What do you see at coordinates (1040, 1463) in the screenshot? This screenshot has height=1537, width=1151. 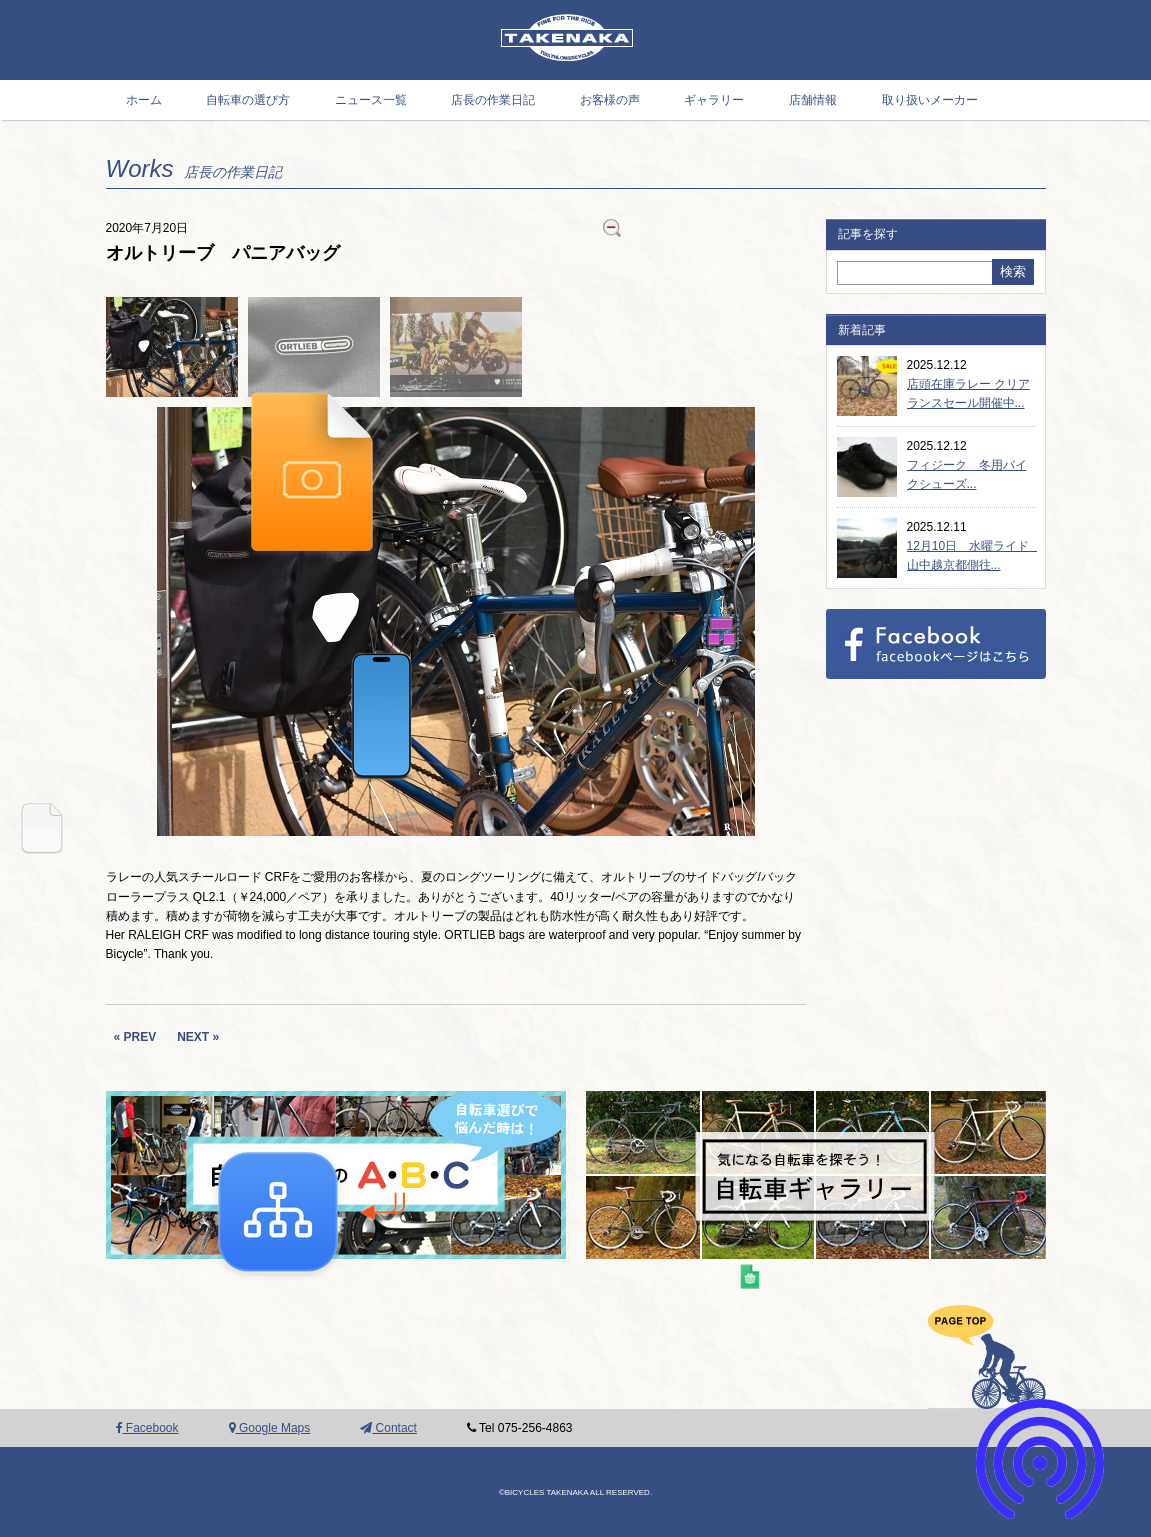 I see `connect to a network server` at bounding box center [1040, 1463].